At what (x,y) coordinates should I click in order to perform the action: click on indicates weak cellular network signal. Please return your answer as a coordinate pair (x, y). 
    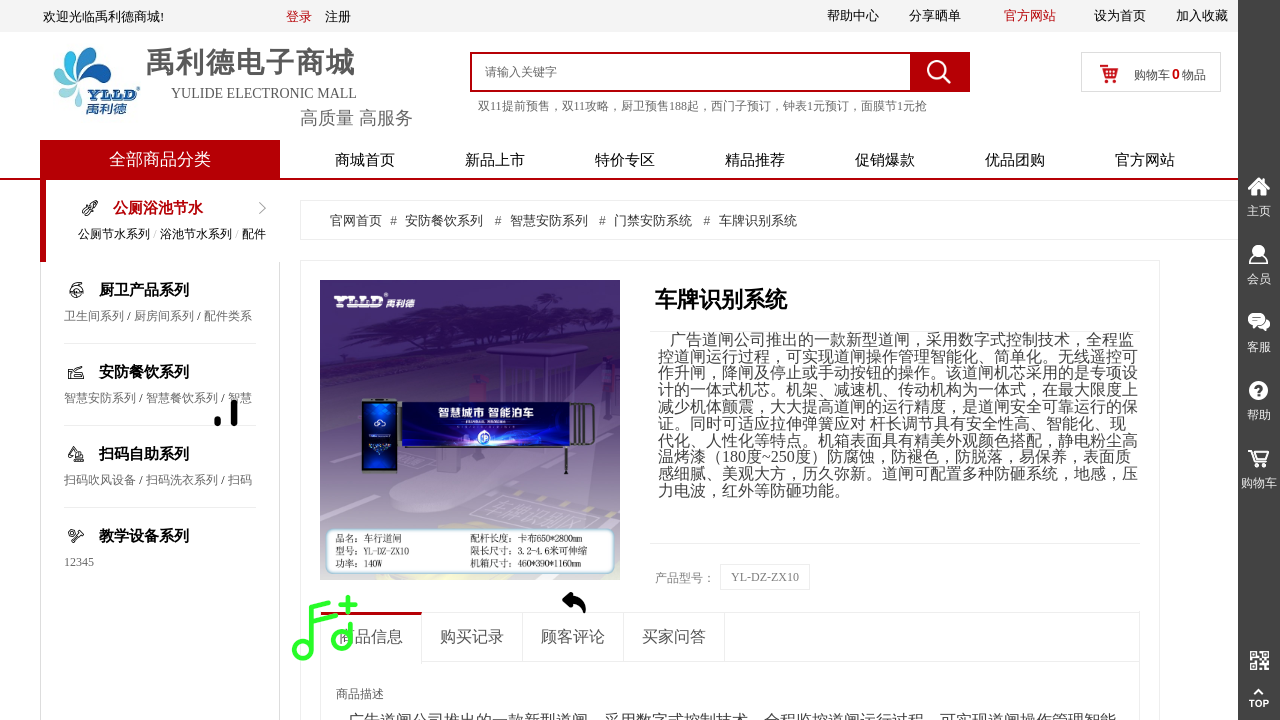
    Looking at the image, I should click on (254, 393).